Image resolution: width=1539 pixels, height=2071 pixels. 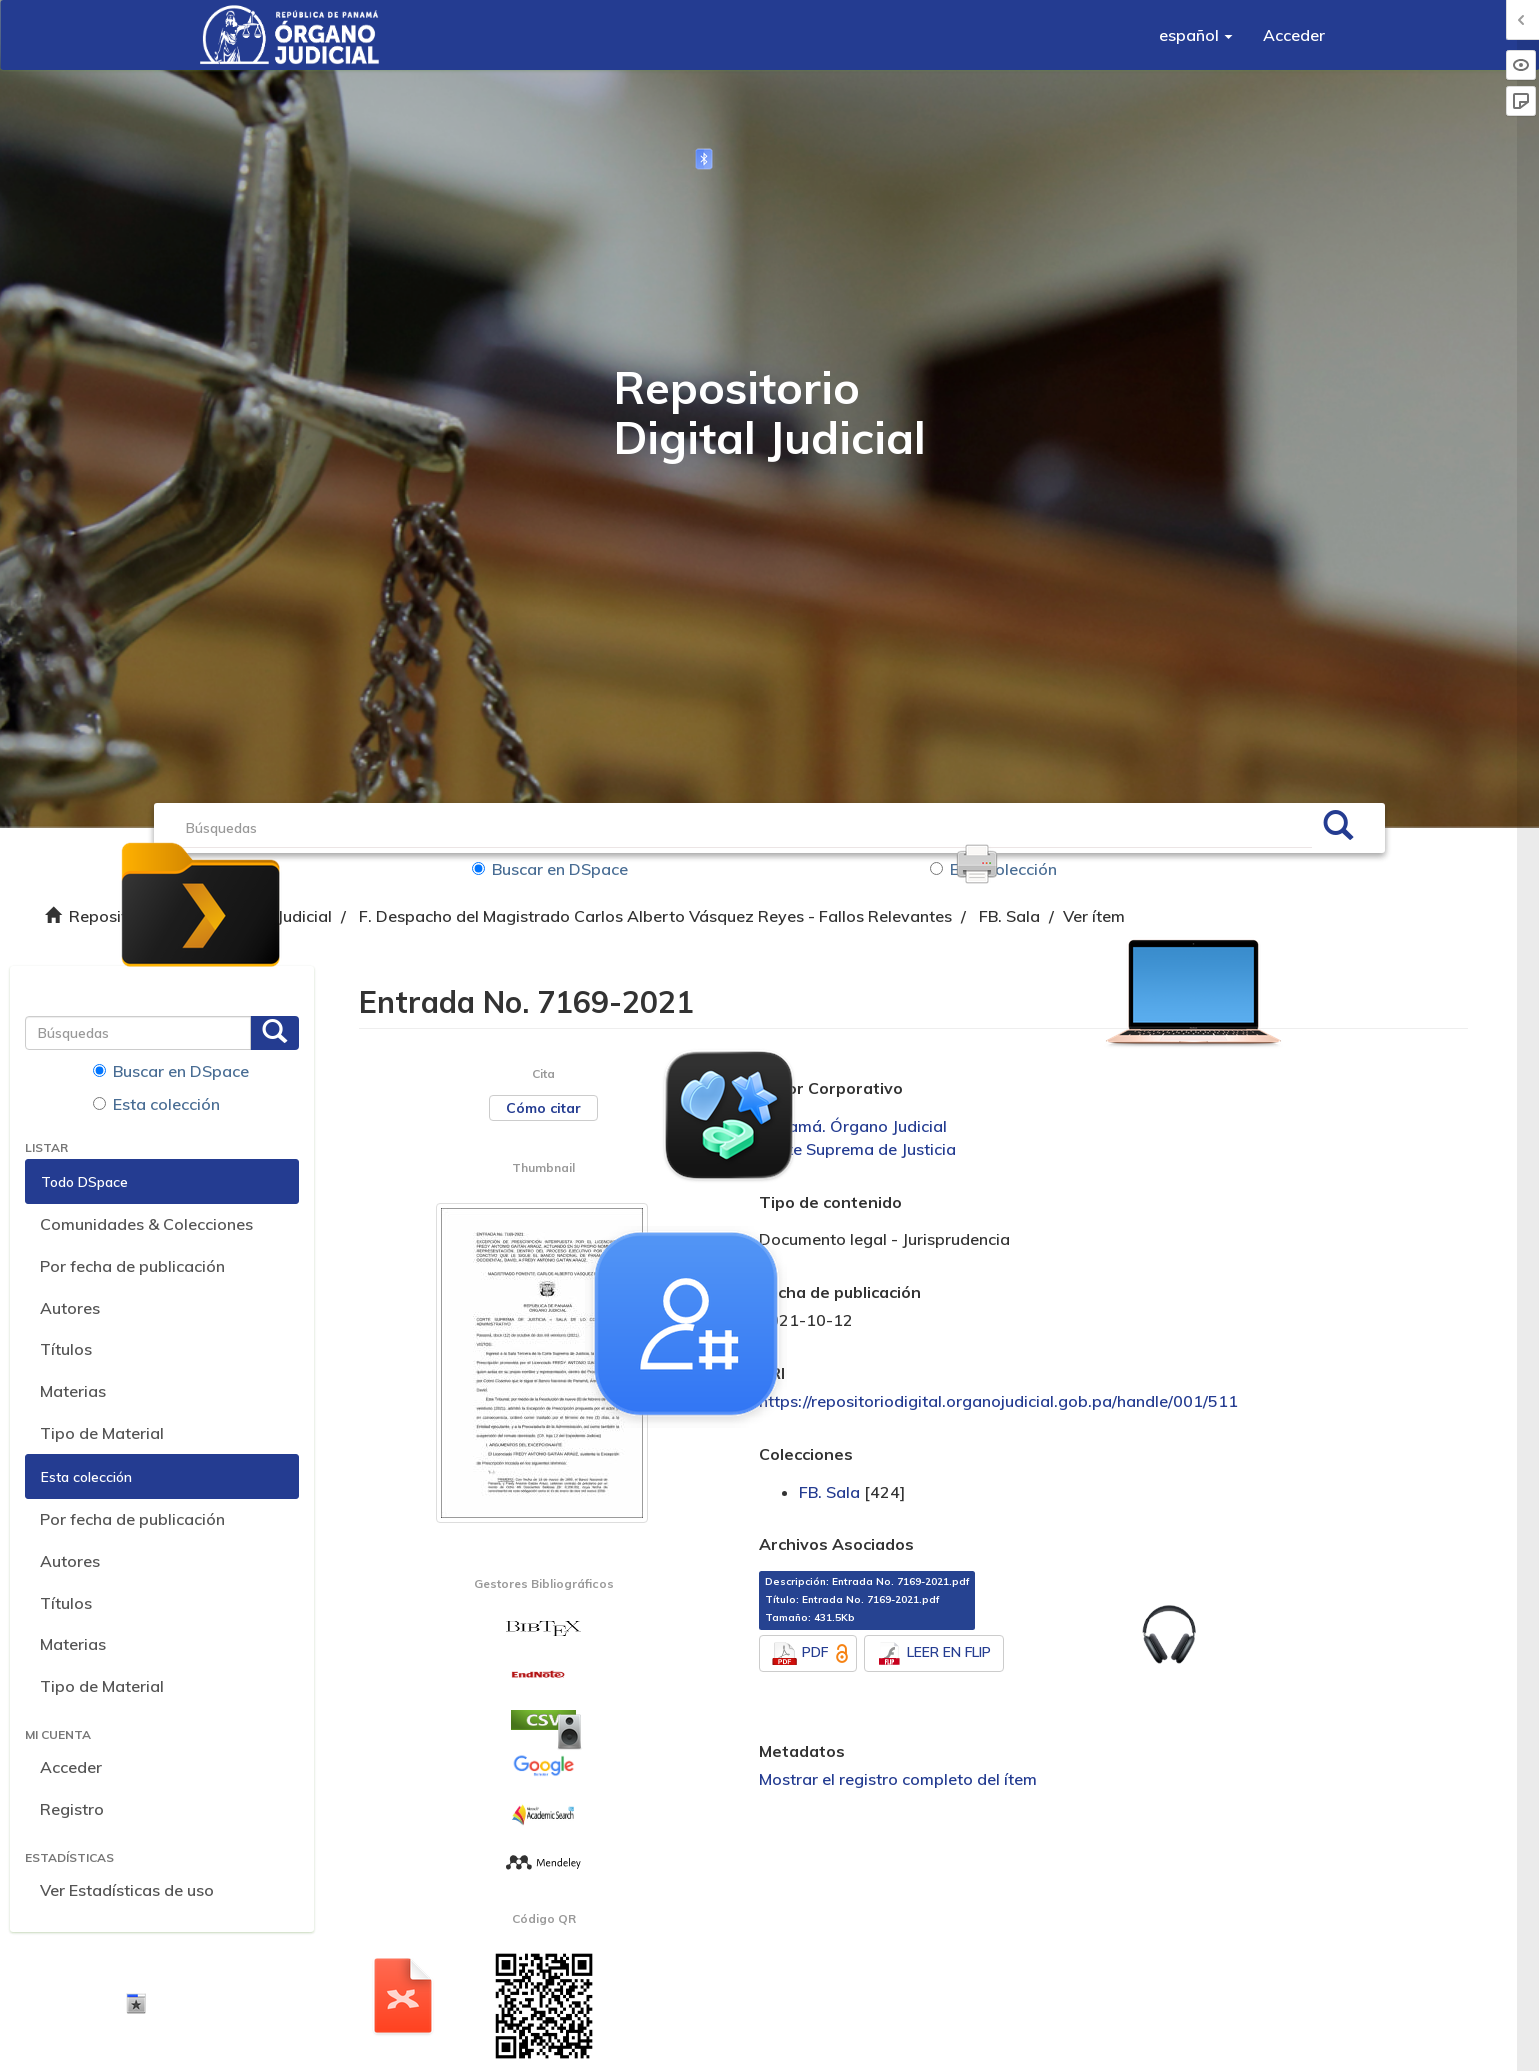 What do you see at coordinates (1193, 976) in the screenshot?
I see `represents this macbook in system preferences or device settings` at bounding box center [1193, 976].